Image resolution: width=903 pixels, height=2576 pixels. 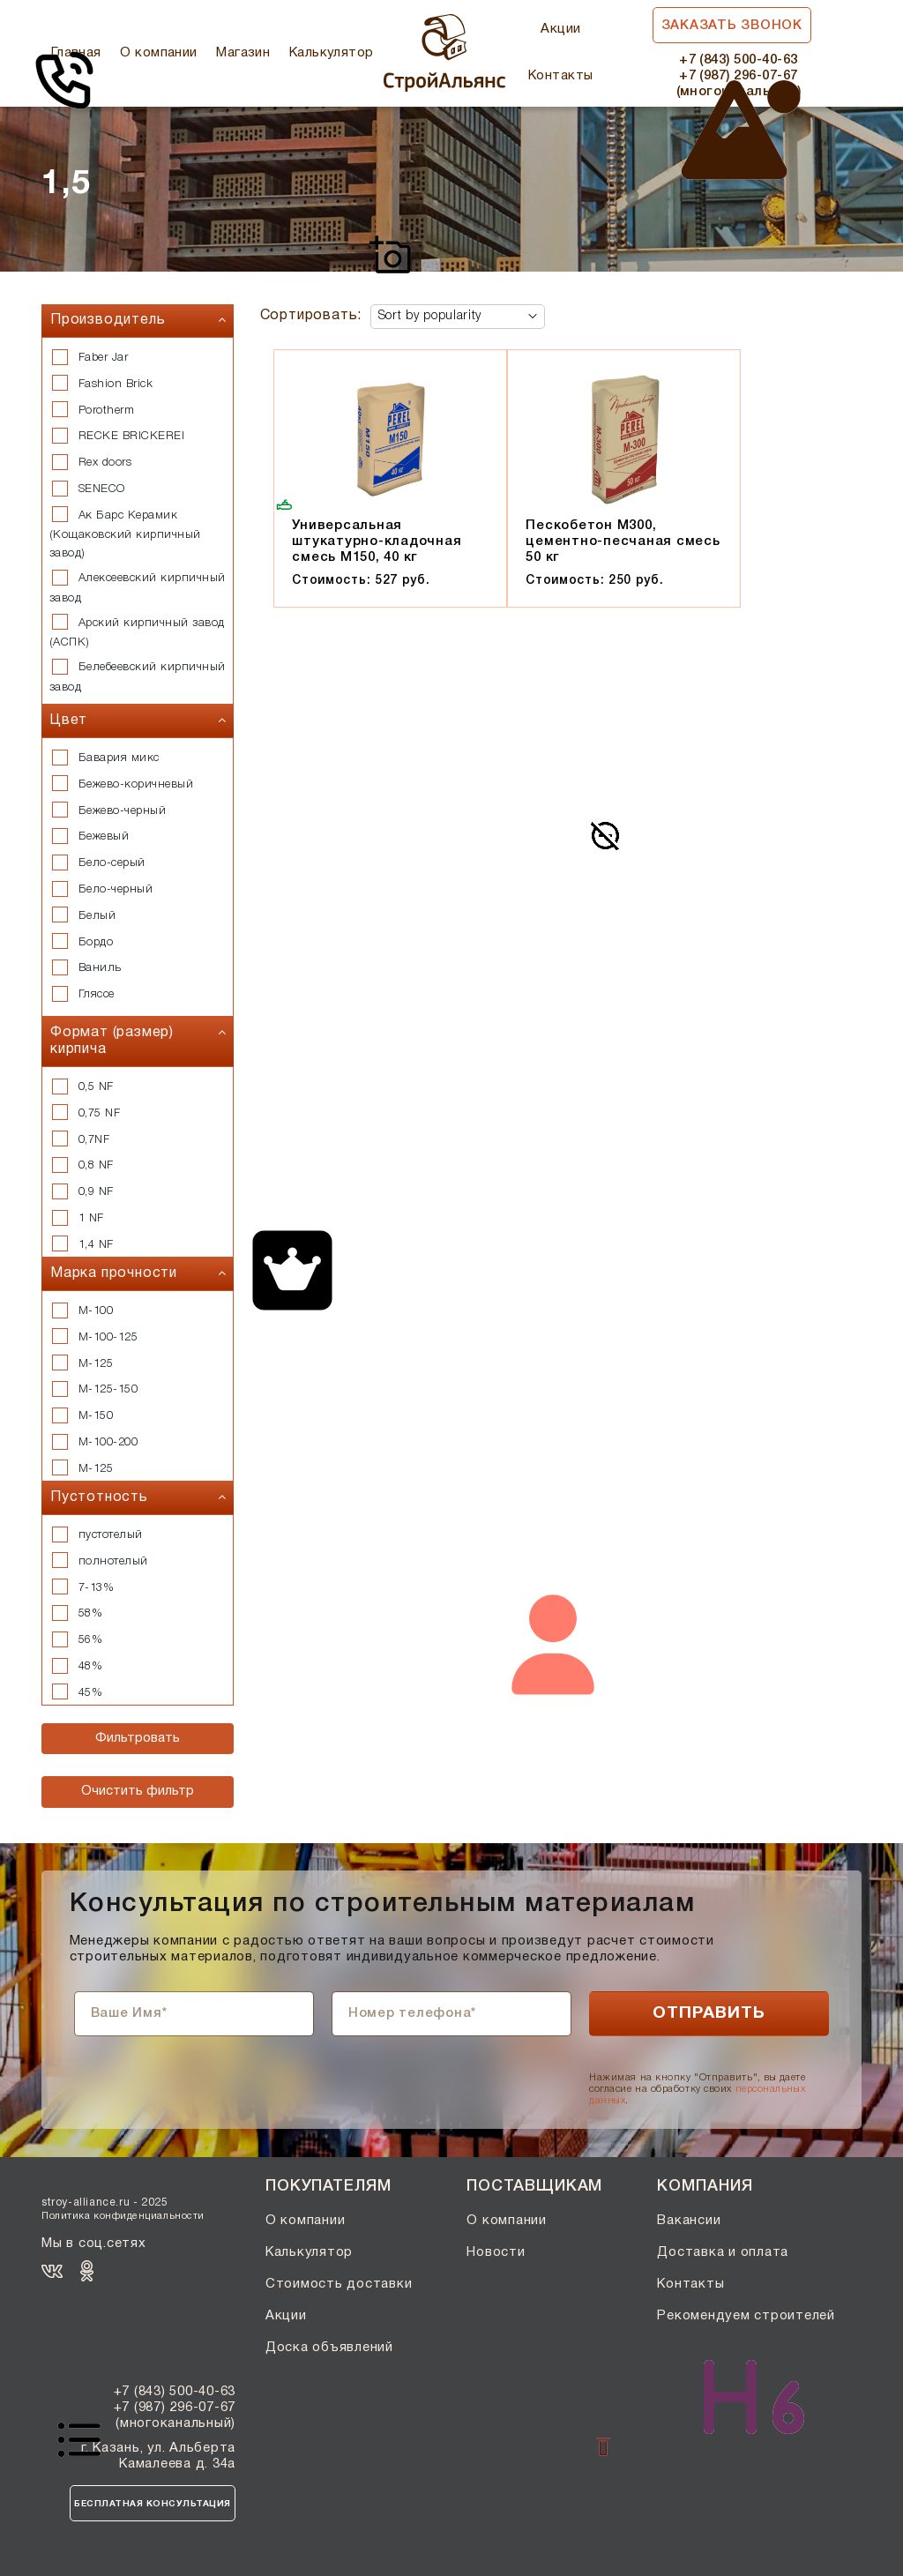 What do you see at coordinates (64, 80) in the screenshot?
I see `make a phone call` at bounding box center [64, 80].